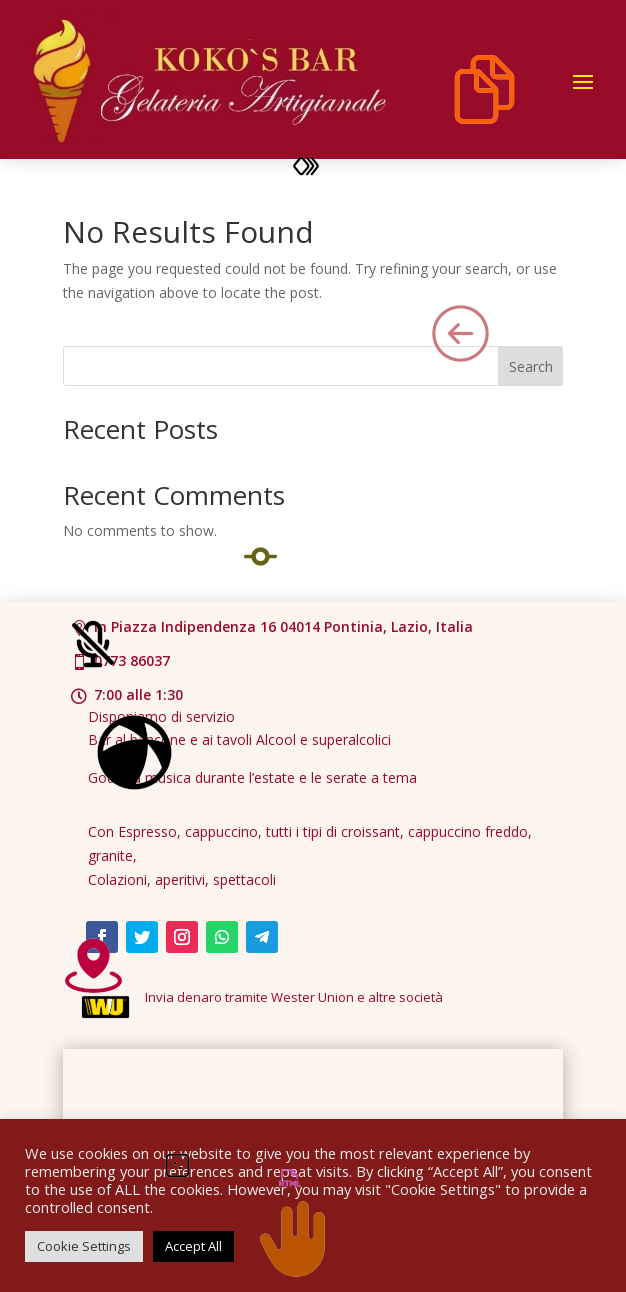 The height and width of the screenshot is (1292, 626). Describe the element at coordinates (289, 1178) in the screenshot. I see `view or open an HTML file` at that location.